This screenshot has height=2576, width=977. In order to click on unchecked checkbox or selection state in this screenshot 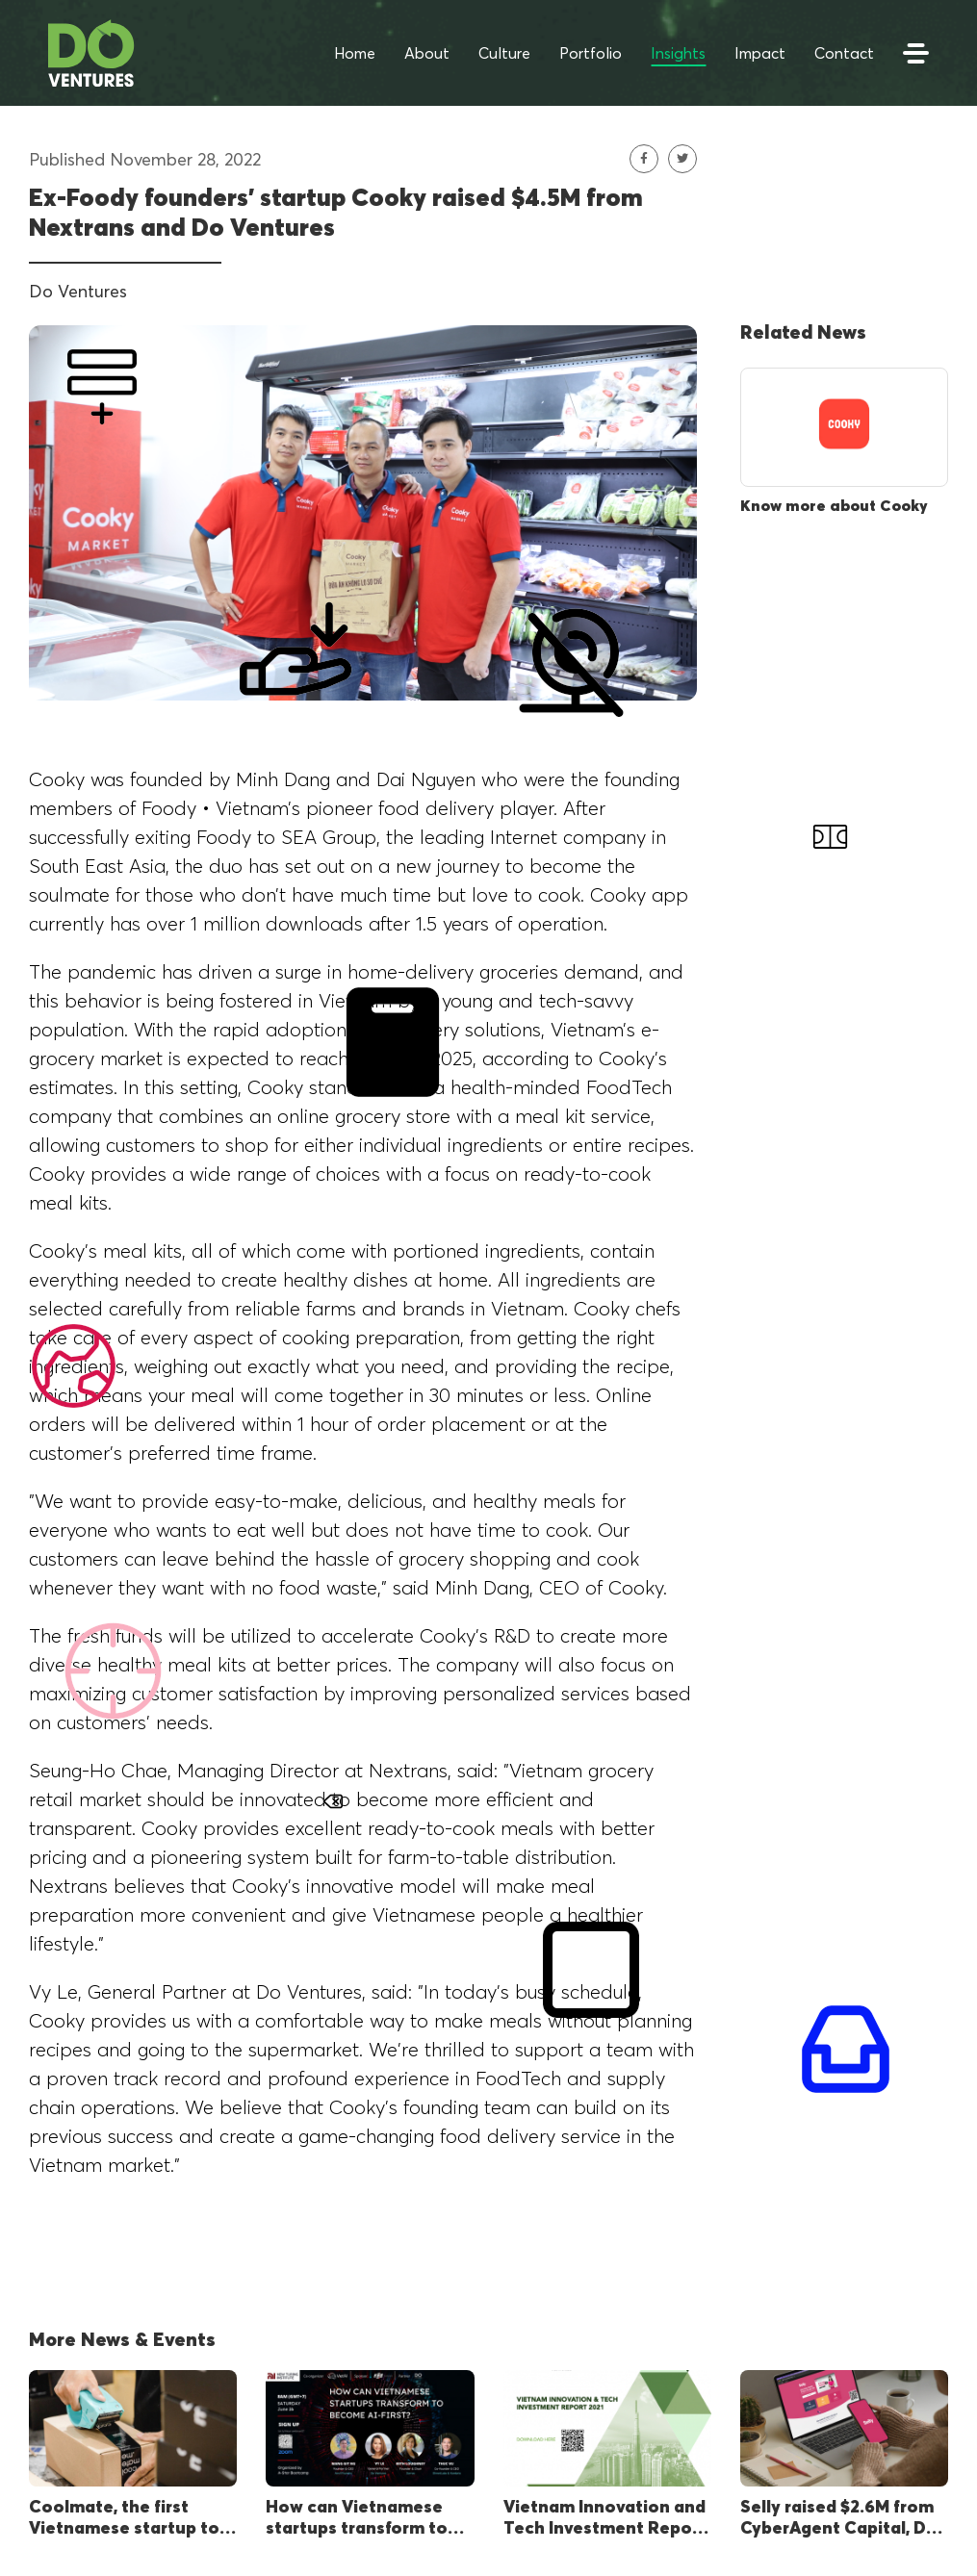, I will do `click(591, 1970)`.